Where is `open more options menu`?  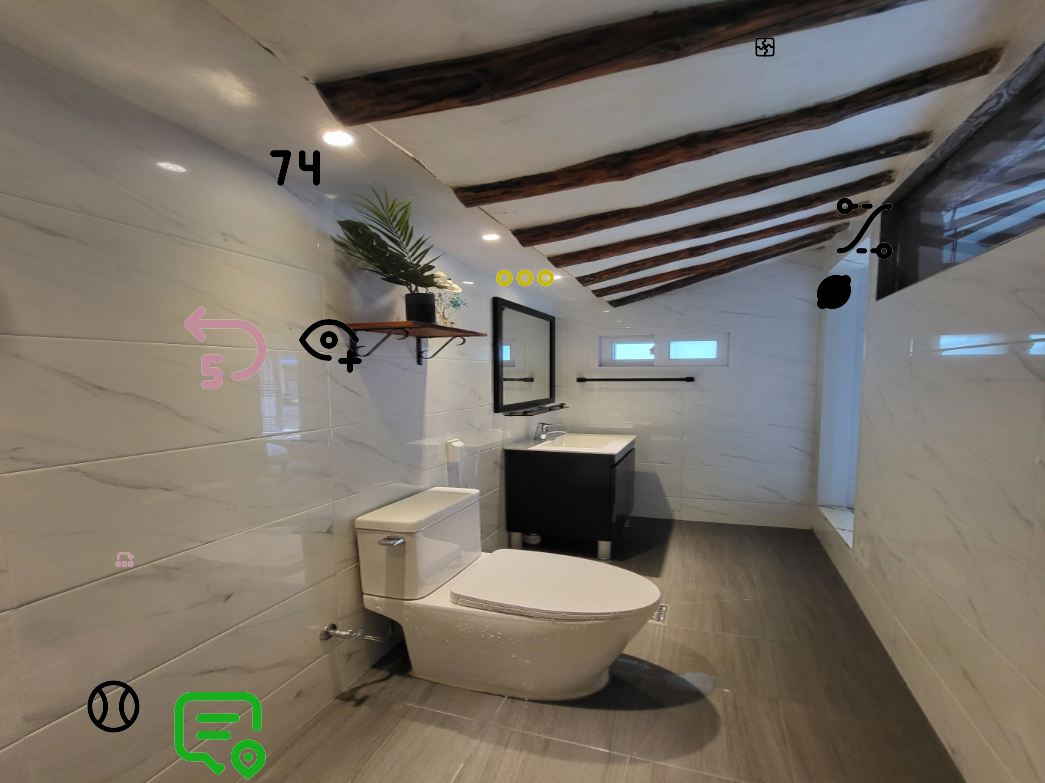
open more options menu is located at coordinates (525, 278).